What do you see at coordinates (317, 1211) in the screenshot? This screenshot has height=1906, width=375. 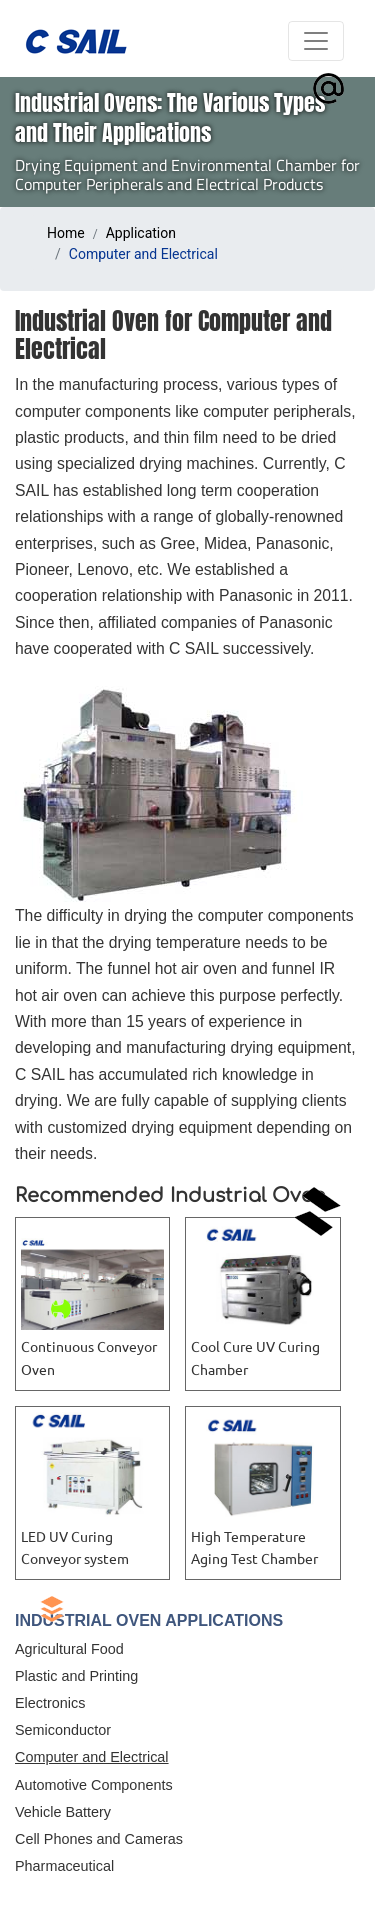 I see `nanostores library logo` at bounding box center [317, 1211].